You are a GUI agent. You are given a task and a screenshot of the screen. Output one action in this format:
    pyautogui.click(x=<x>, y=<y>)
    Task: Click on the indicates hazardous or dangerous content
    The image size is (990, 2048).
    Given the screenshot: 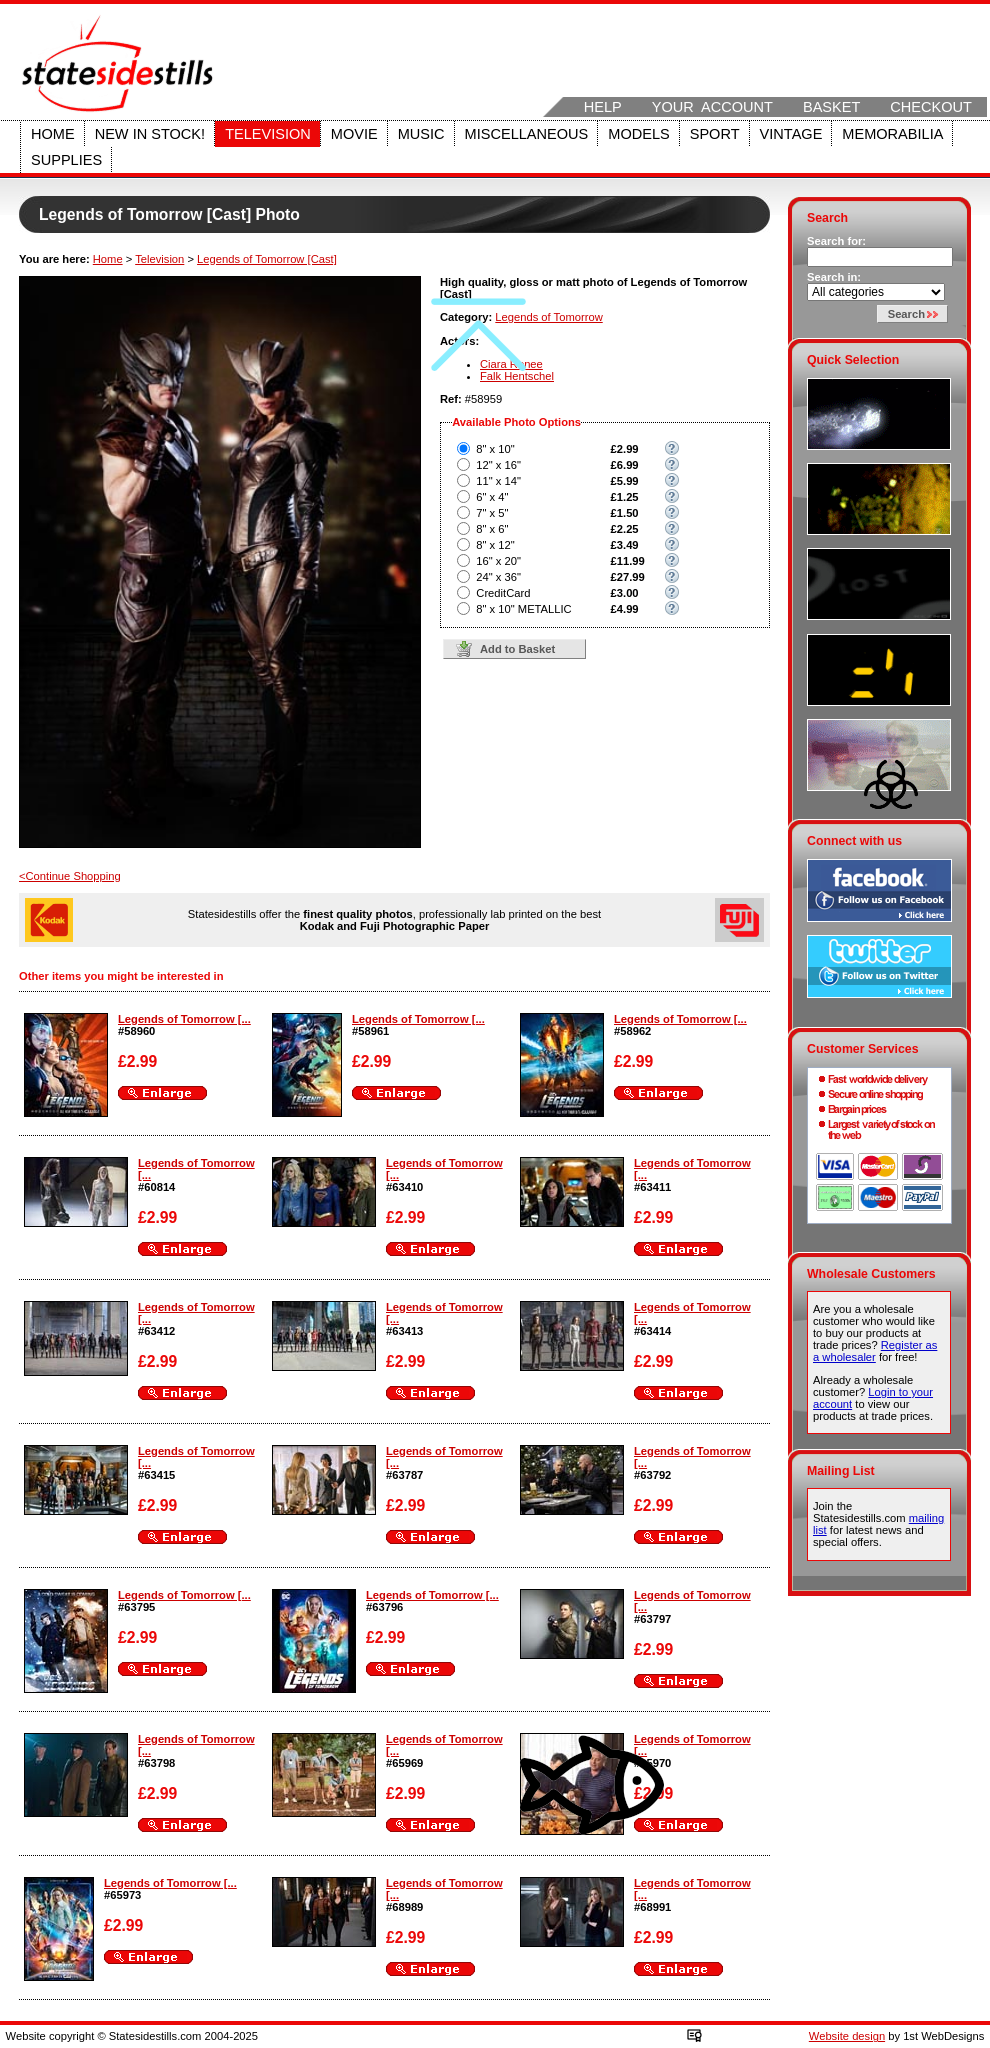 What is the action you would take?
    pyautogui.click(x=891, y=786)
    